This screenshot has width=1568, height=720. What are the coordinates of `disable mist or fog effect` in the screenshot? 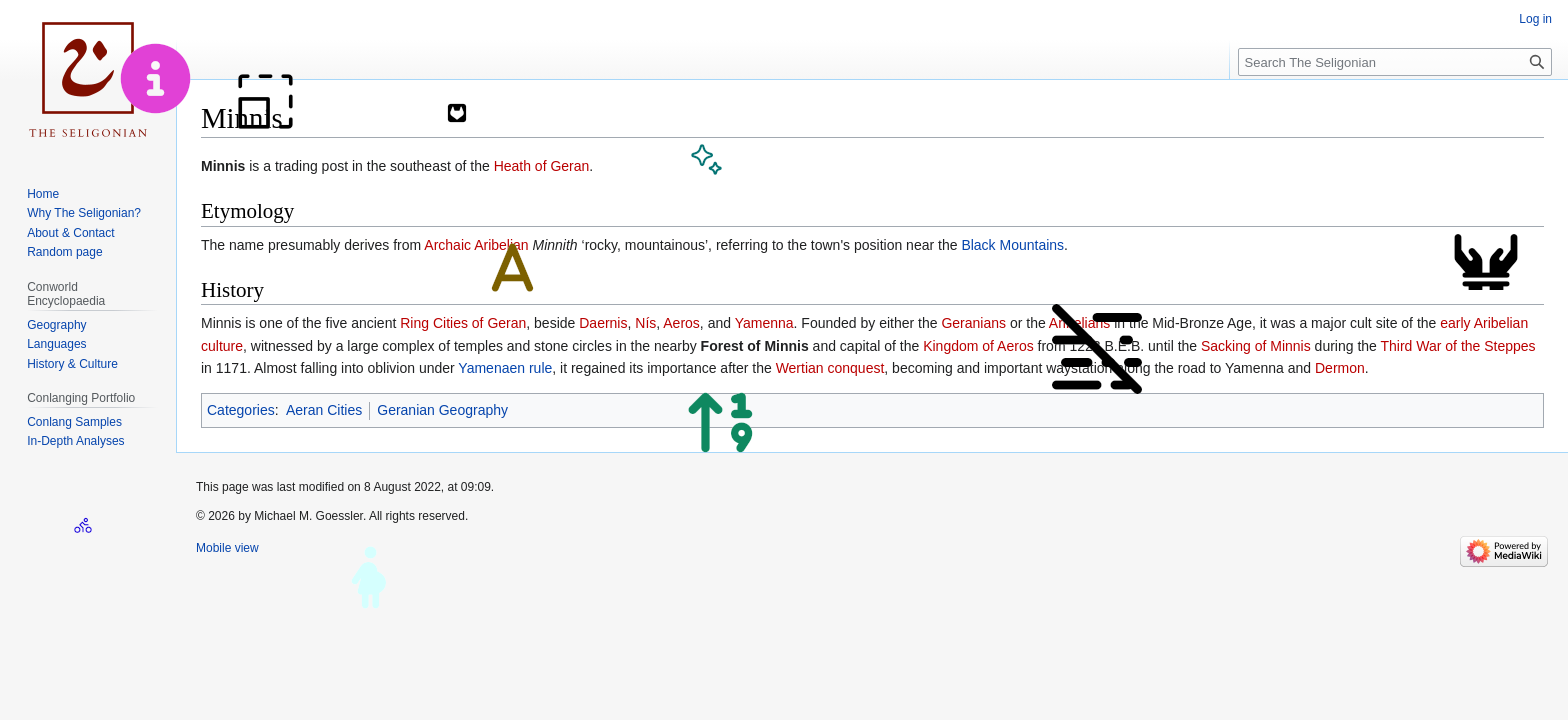 It's located at (1097, 349).